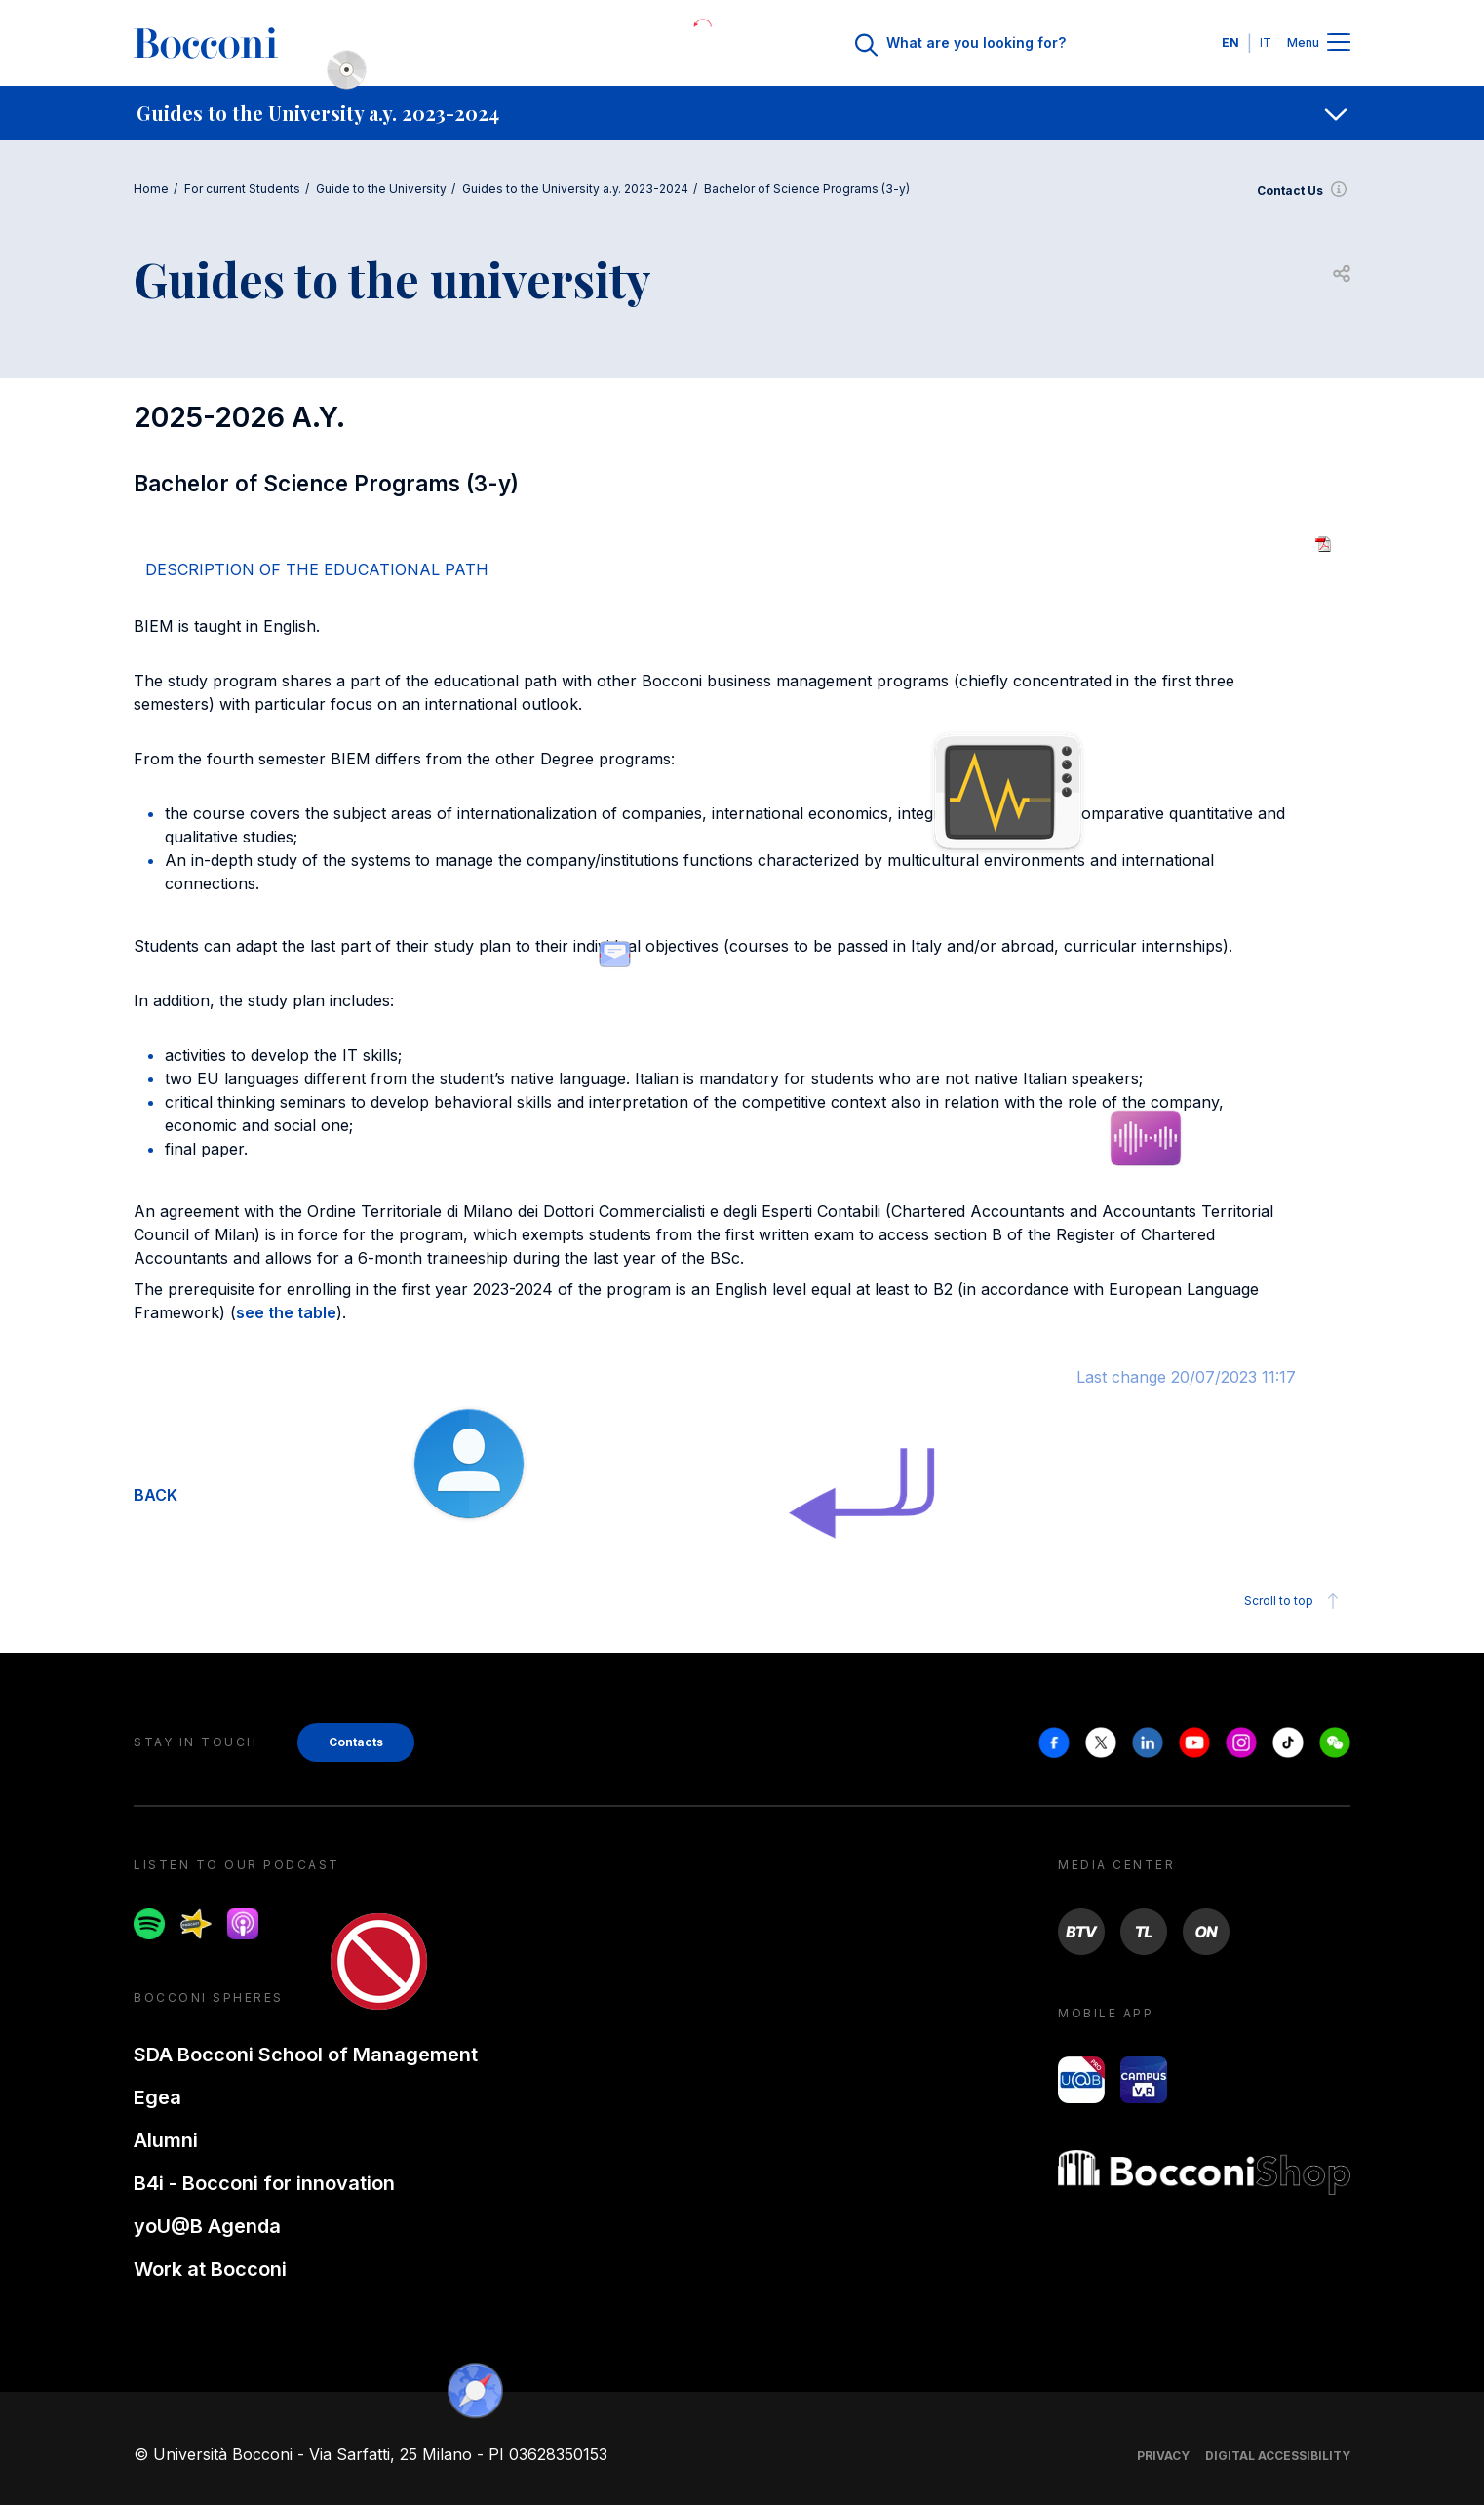 The width and height of the screenshot is (1484, 2505). What do you see at coordinates (702, 22) in the screenshot?
I see `undo the last action` at bounding box center [702, 22].